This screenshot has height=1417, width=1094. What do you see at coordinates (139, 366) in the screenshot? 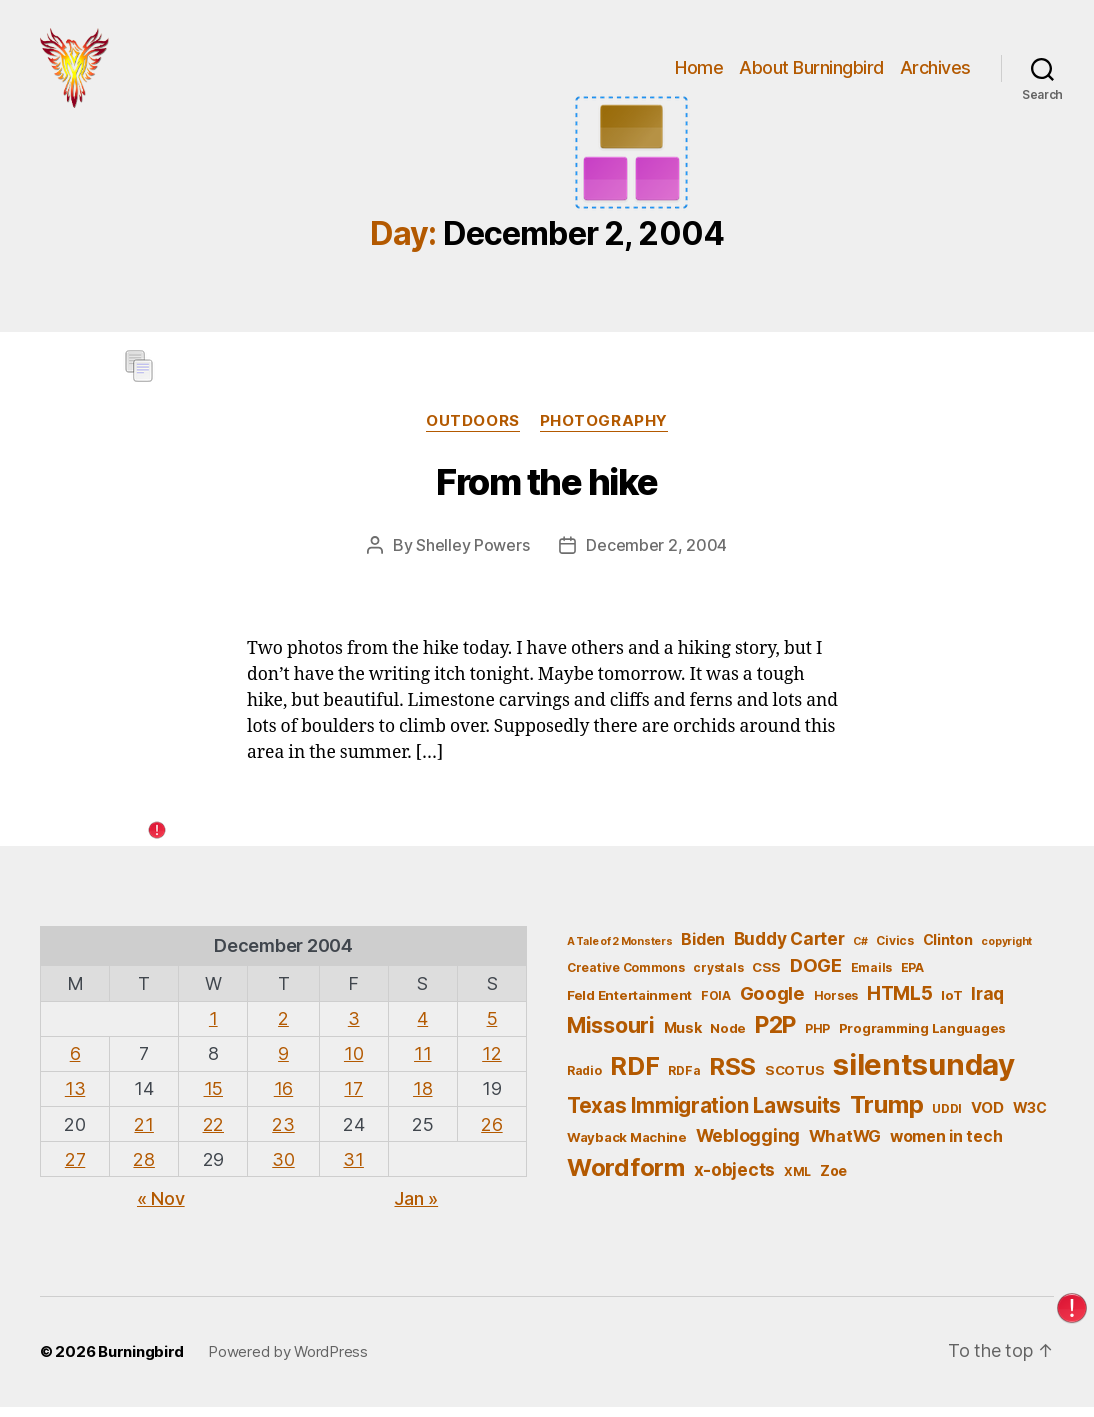
I see `copy selected content to clipboard` at bounding box center [139, 366].